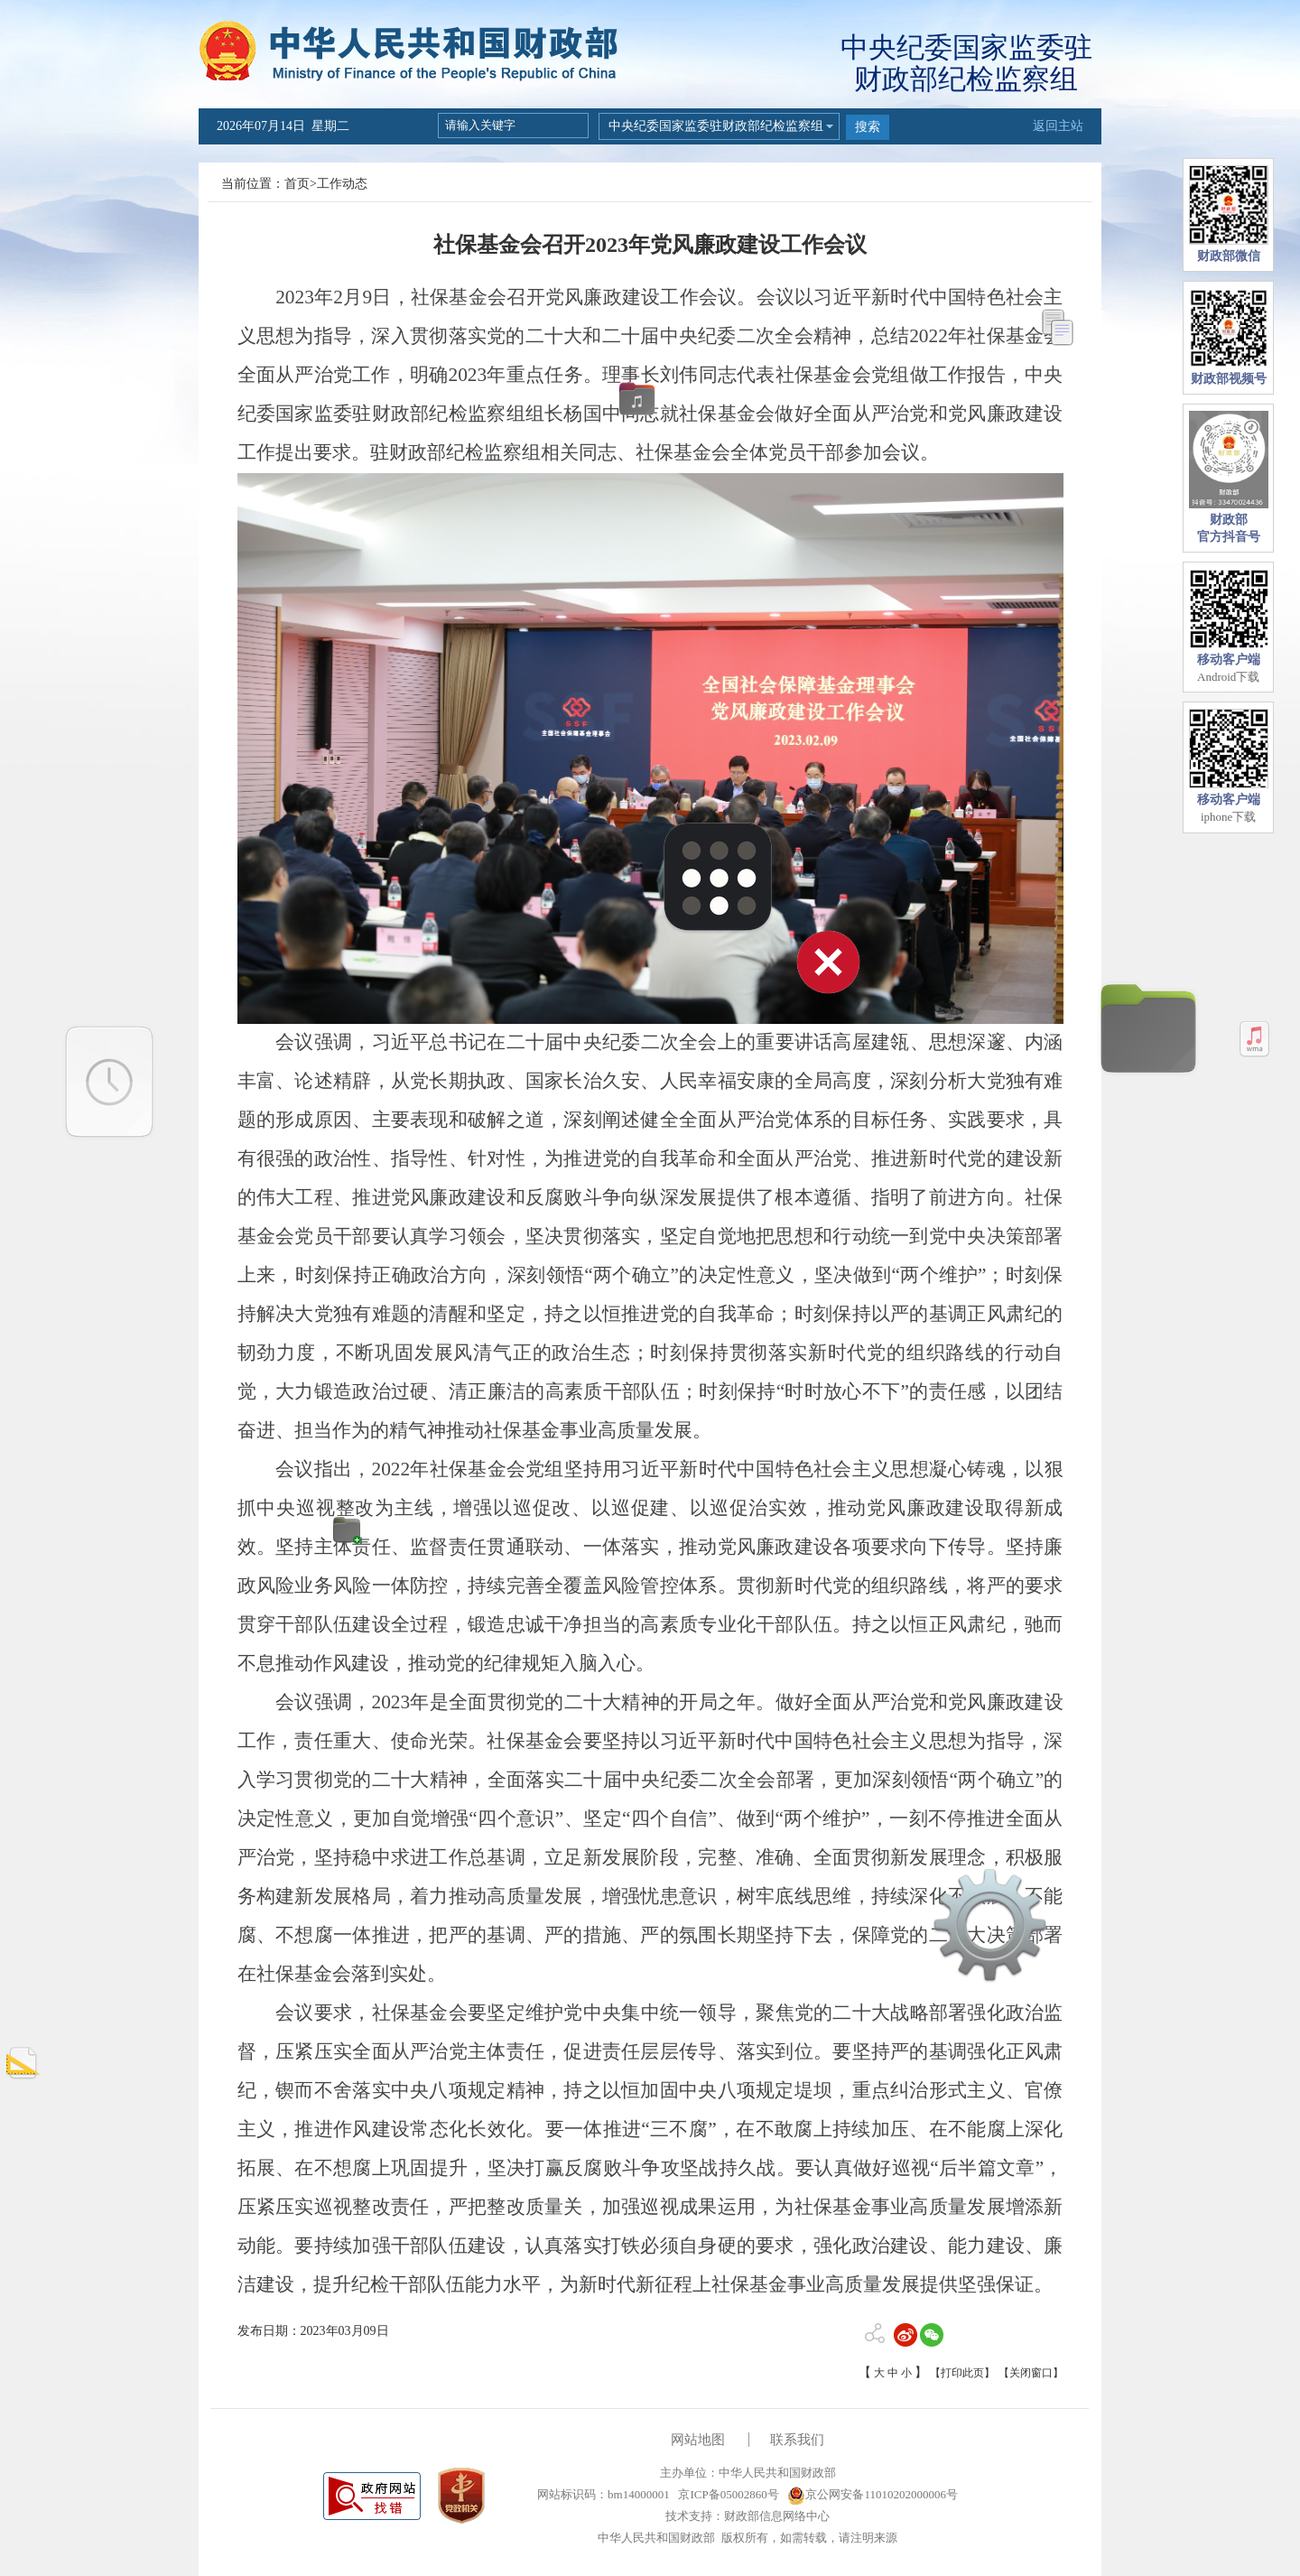  Describe the element at coordinates (1254, 1038) in the screenshot. I see `a windows media audio file` at that location.